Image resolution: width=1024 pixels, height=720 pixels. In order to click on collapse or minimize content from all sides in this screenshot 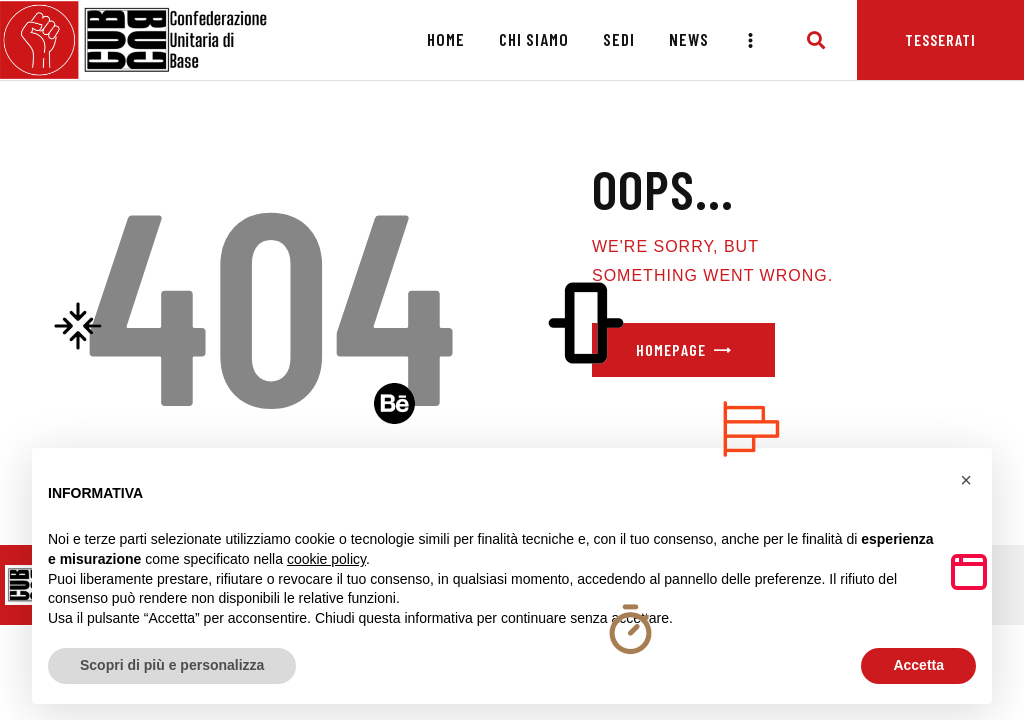, I will do `click(78, 326)`.